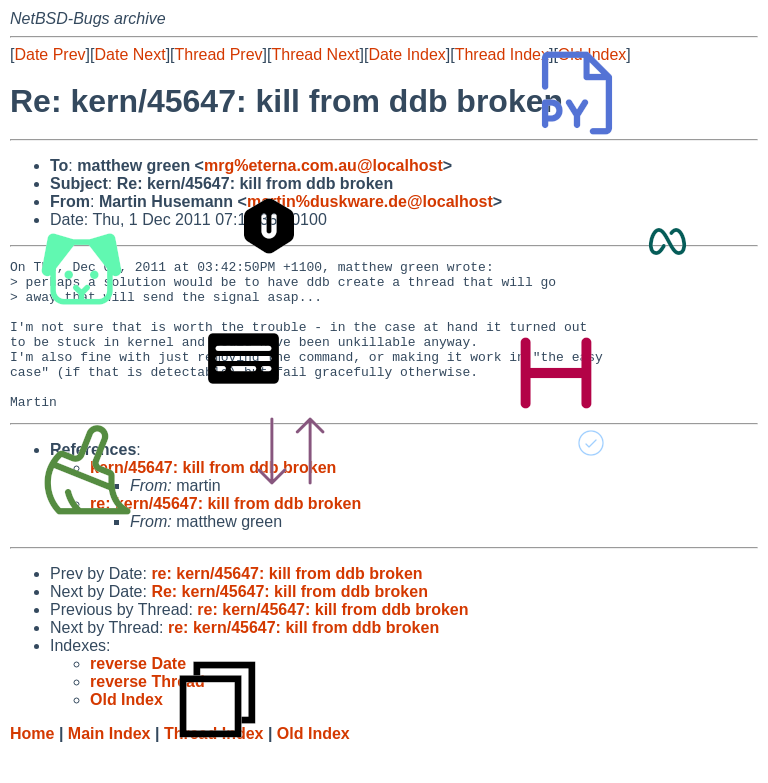 The width and height of the screenshot is (768, 783). Describe the element at coordinates (214, 696) in the screenshot. I see `restore window to previous size` at that location.